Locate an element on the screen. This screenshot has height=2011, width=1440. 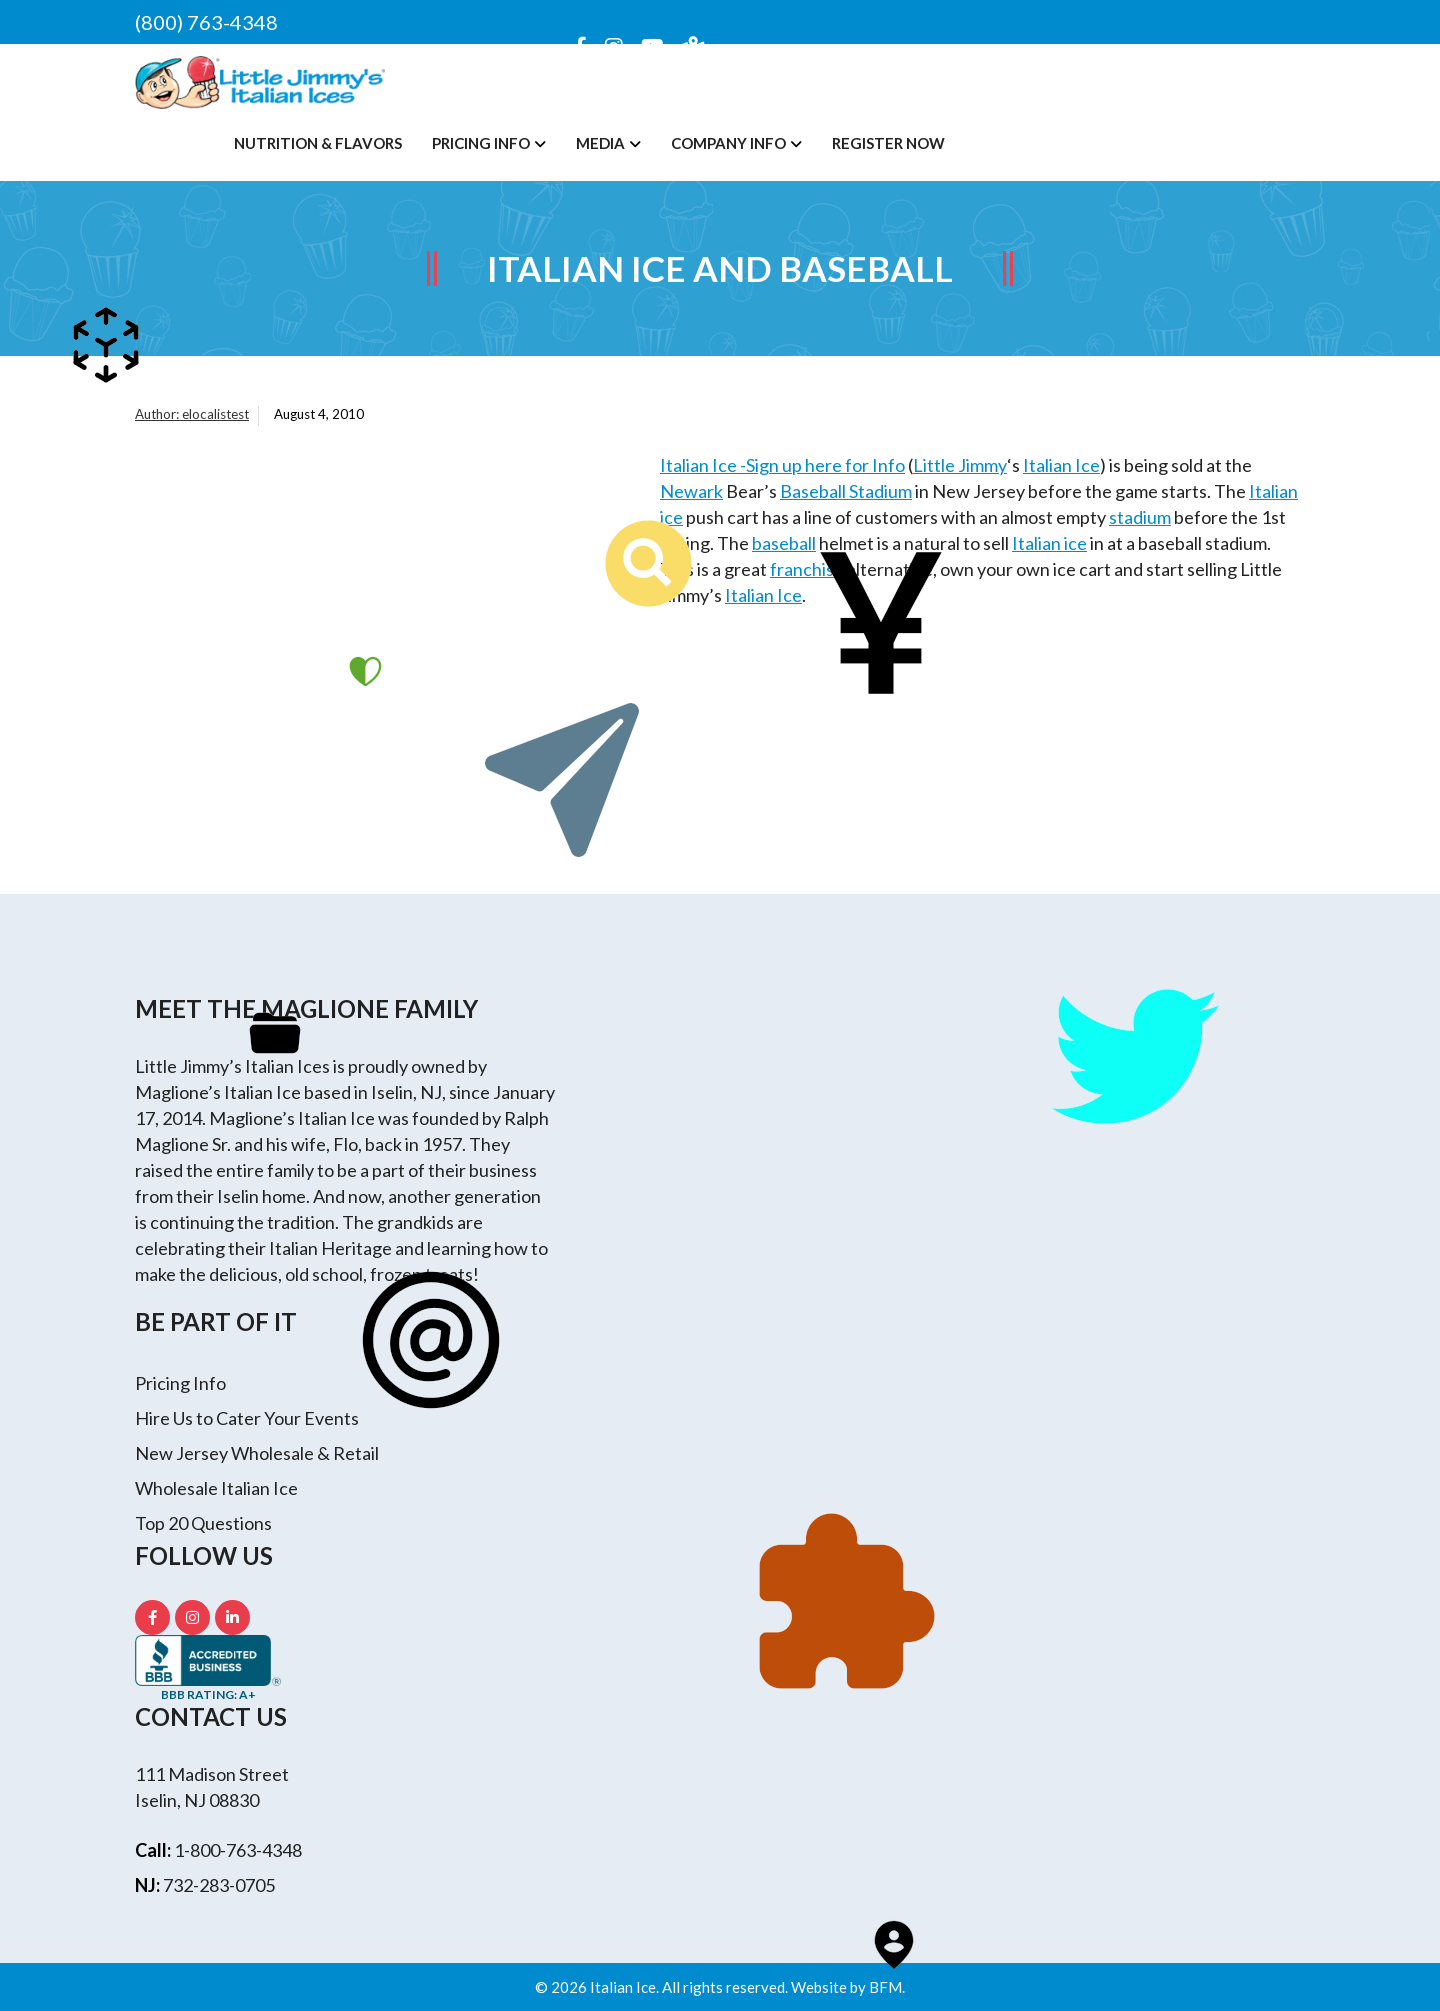
send a message is located at coordinates (562, 780).